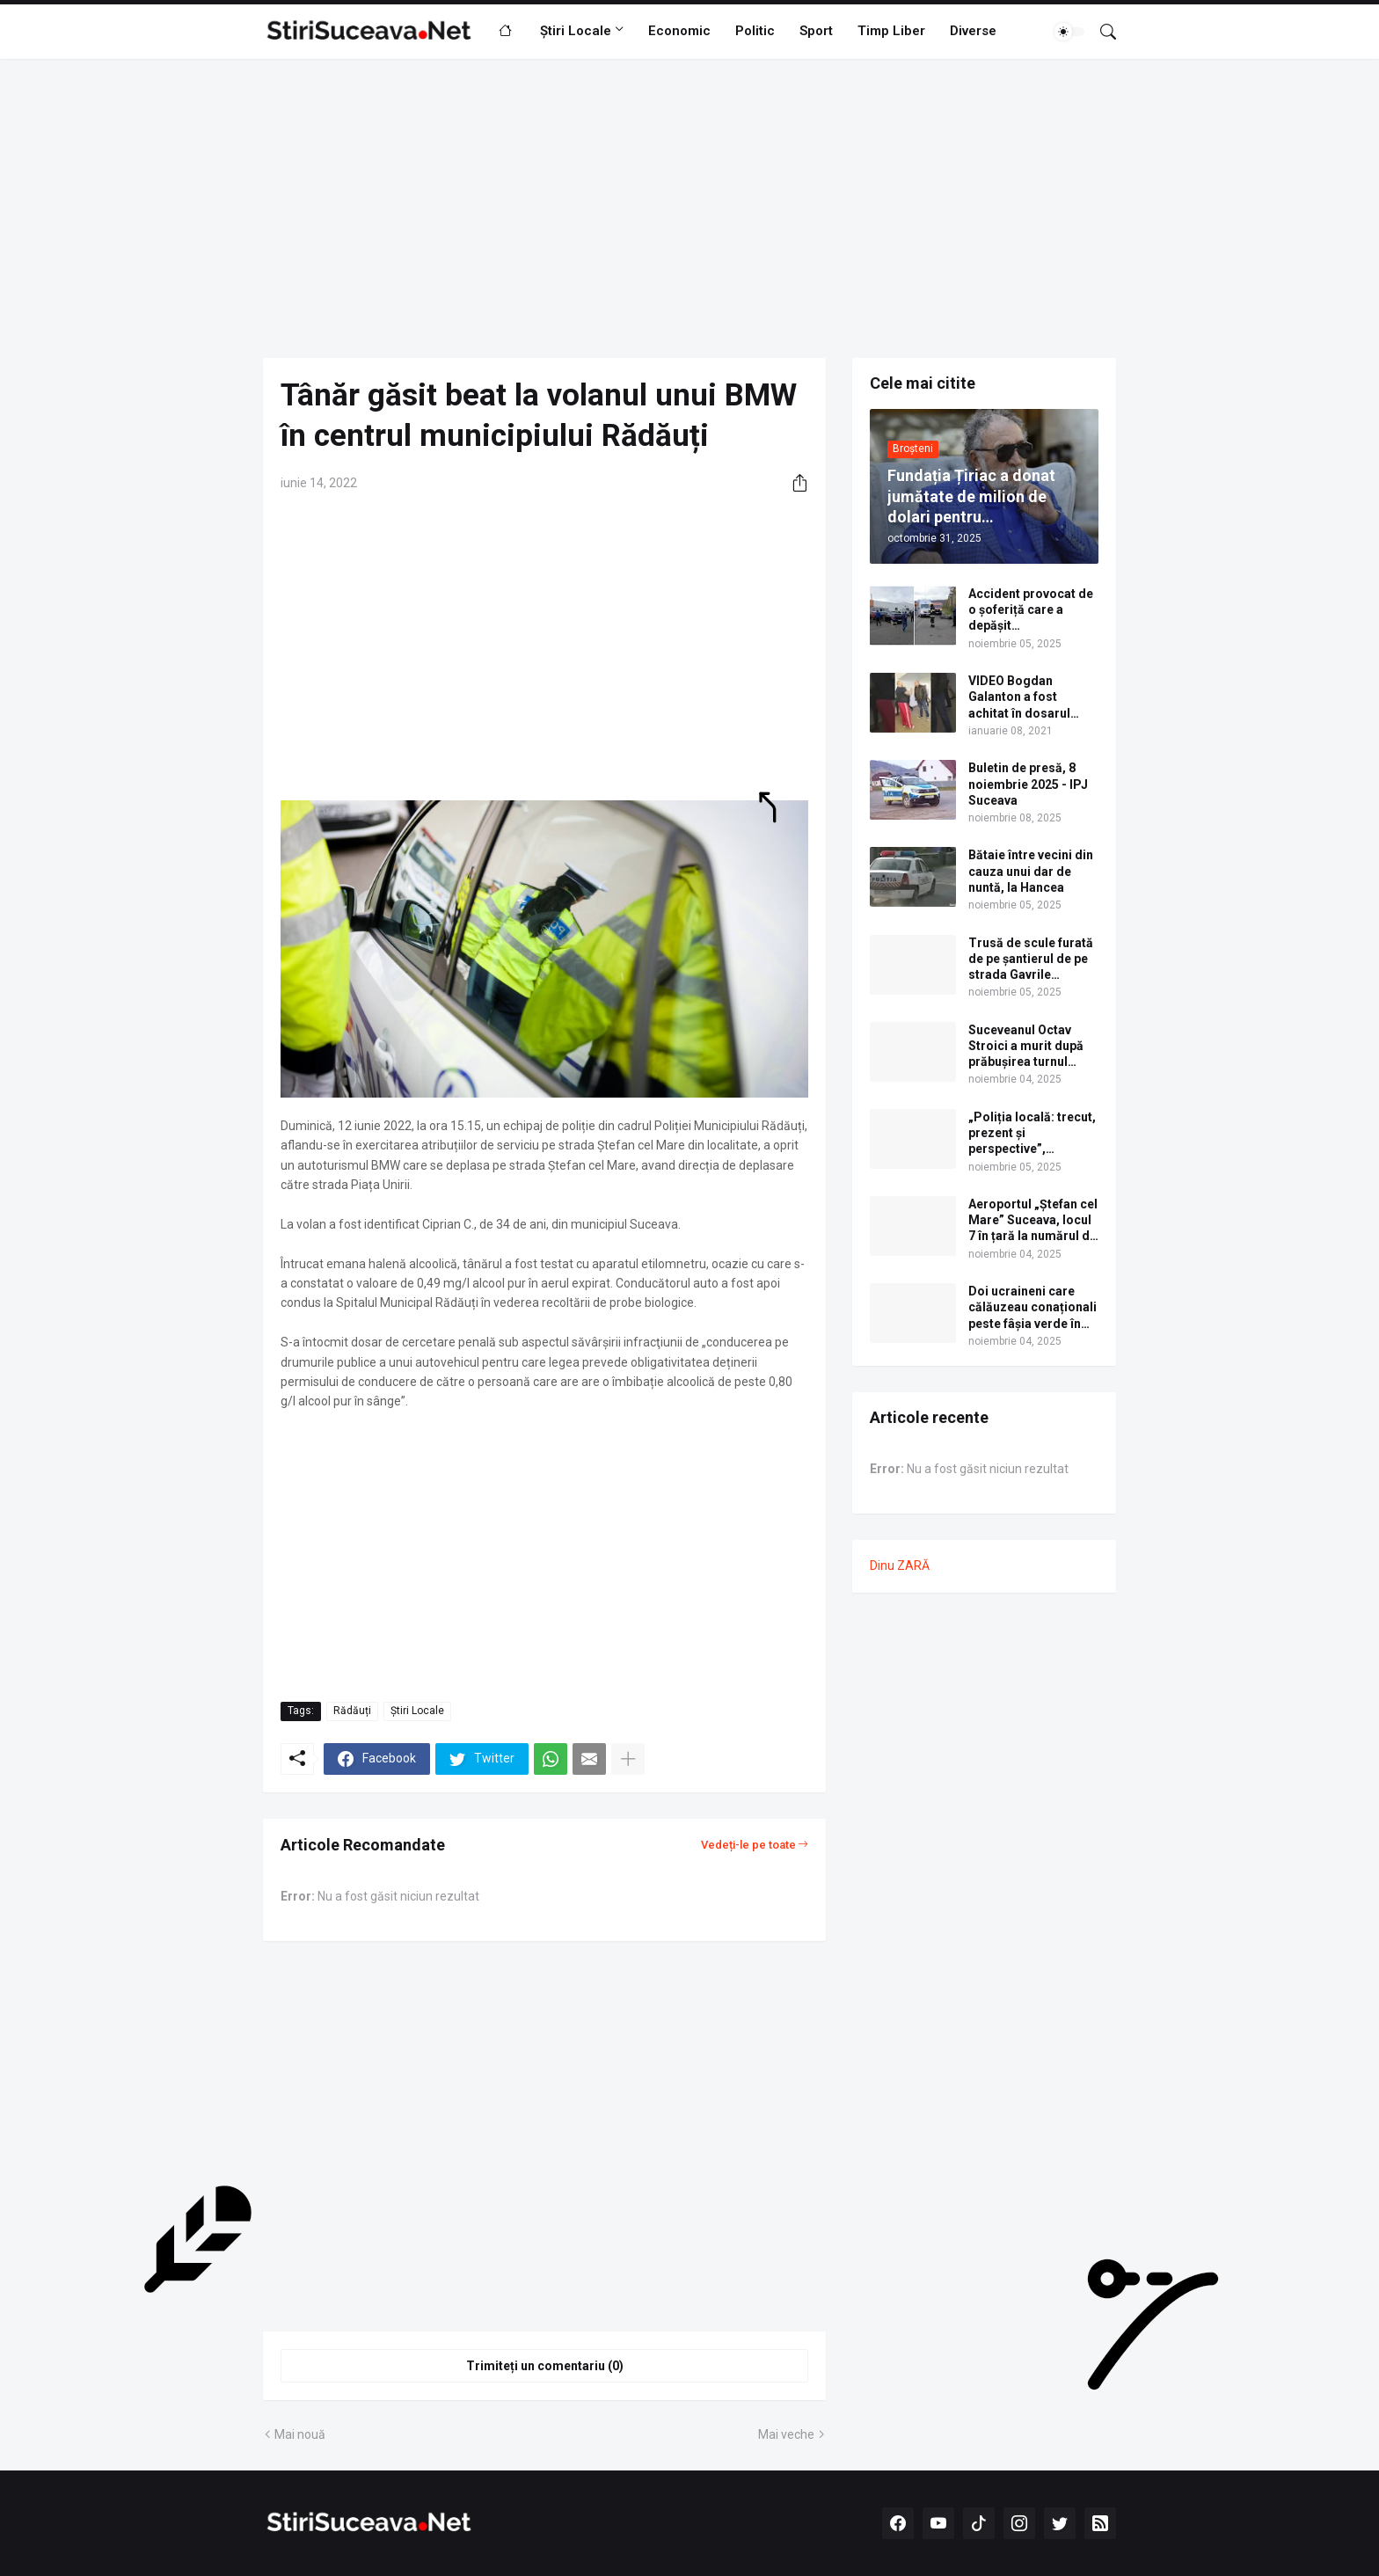 The width and height of the screenshot is (1379, 2576). Describe the element at coordinates (198, 2239) in the screenshot. I see `compose a new post or message` at that location.